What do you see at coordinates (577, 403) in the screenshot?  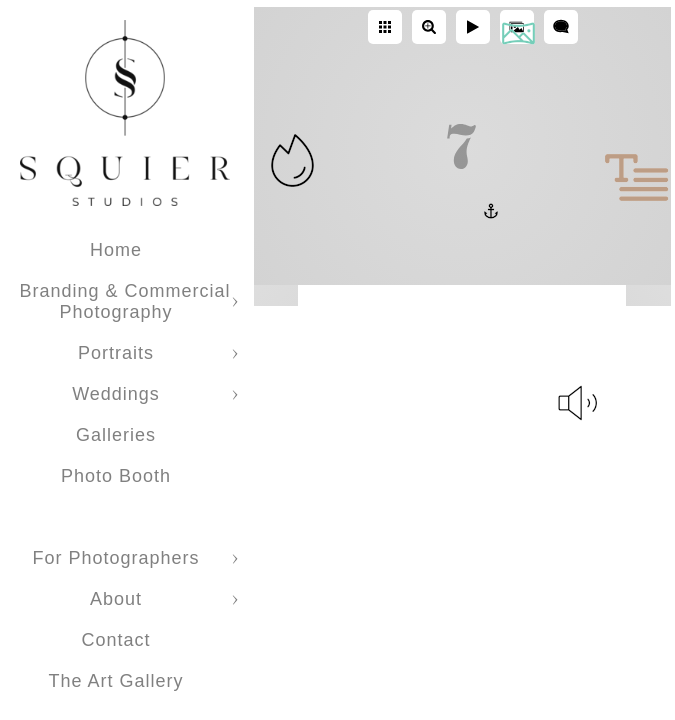 I see `increase or adjust volume level` at bounding box center [577, 403].